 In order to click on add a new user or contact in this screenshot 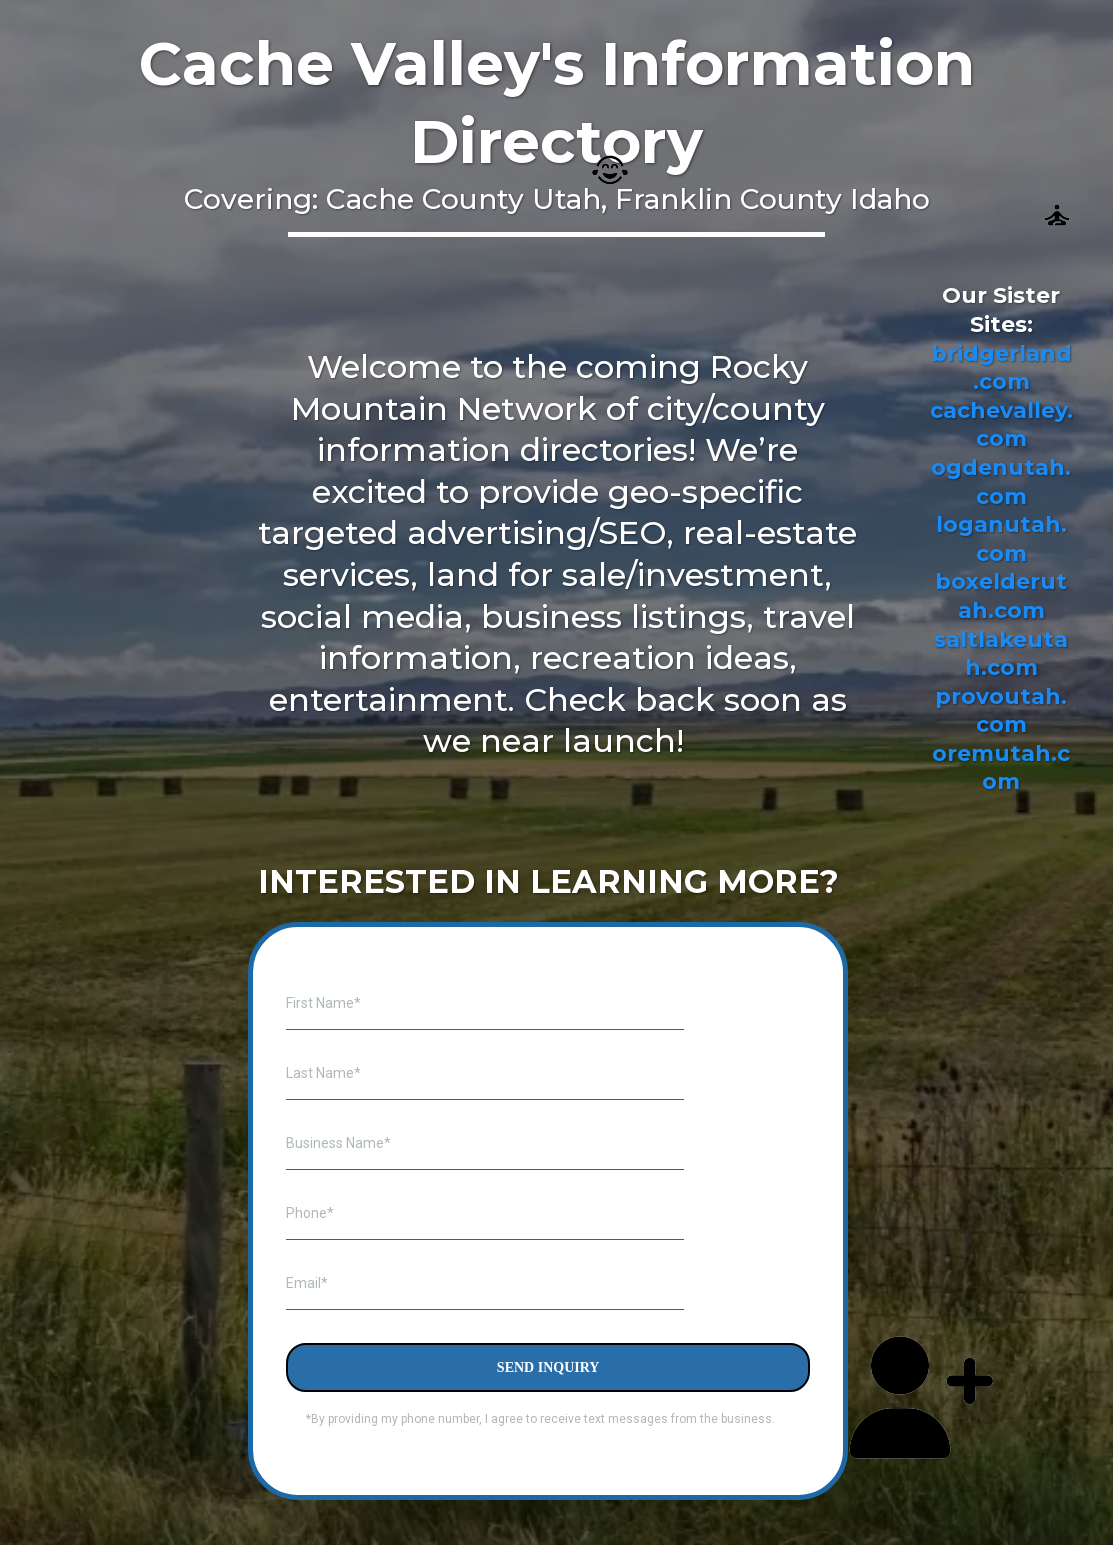, I will do `click(915, 1396)`.